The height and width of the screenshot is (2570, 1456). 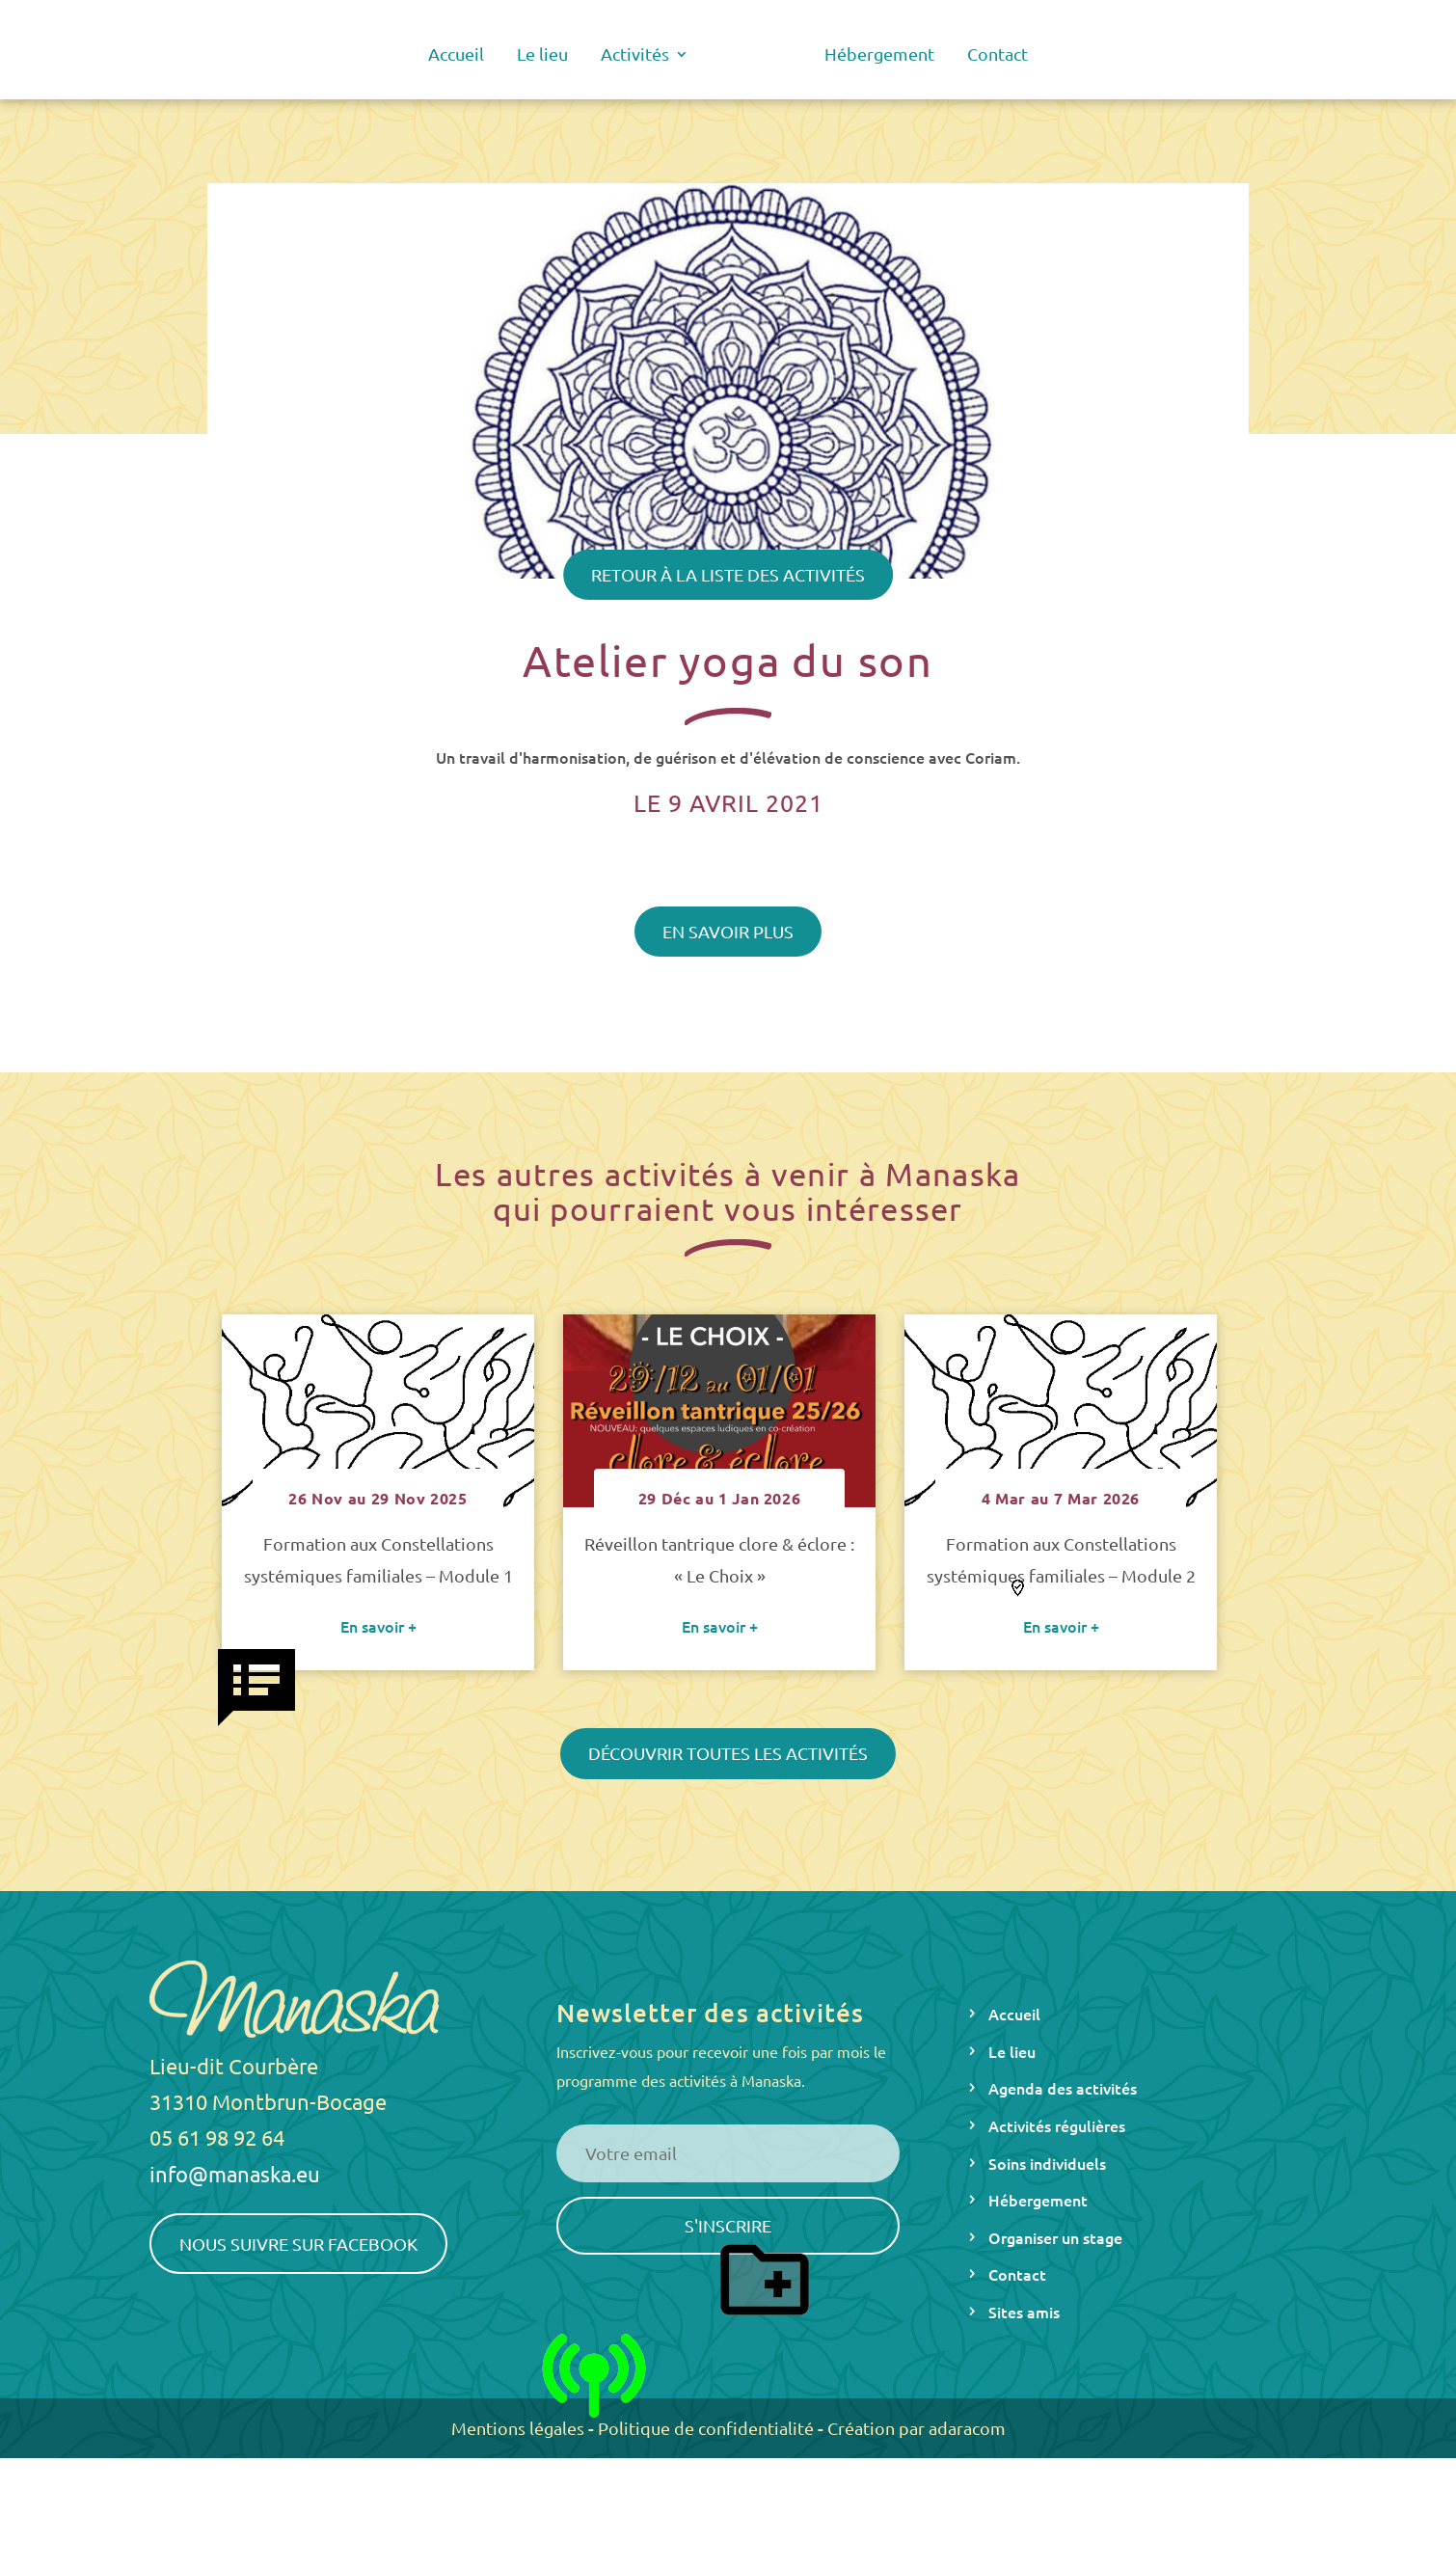 I want to click on view speaker notes or presentation notes, so click(x=256, y=1688).